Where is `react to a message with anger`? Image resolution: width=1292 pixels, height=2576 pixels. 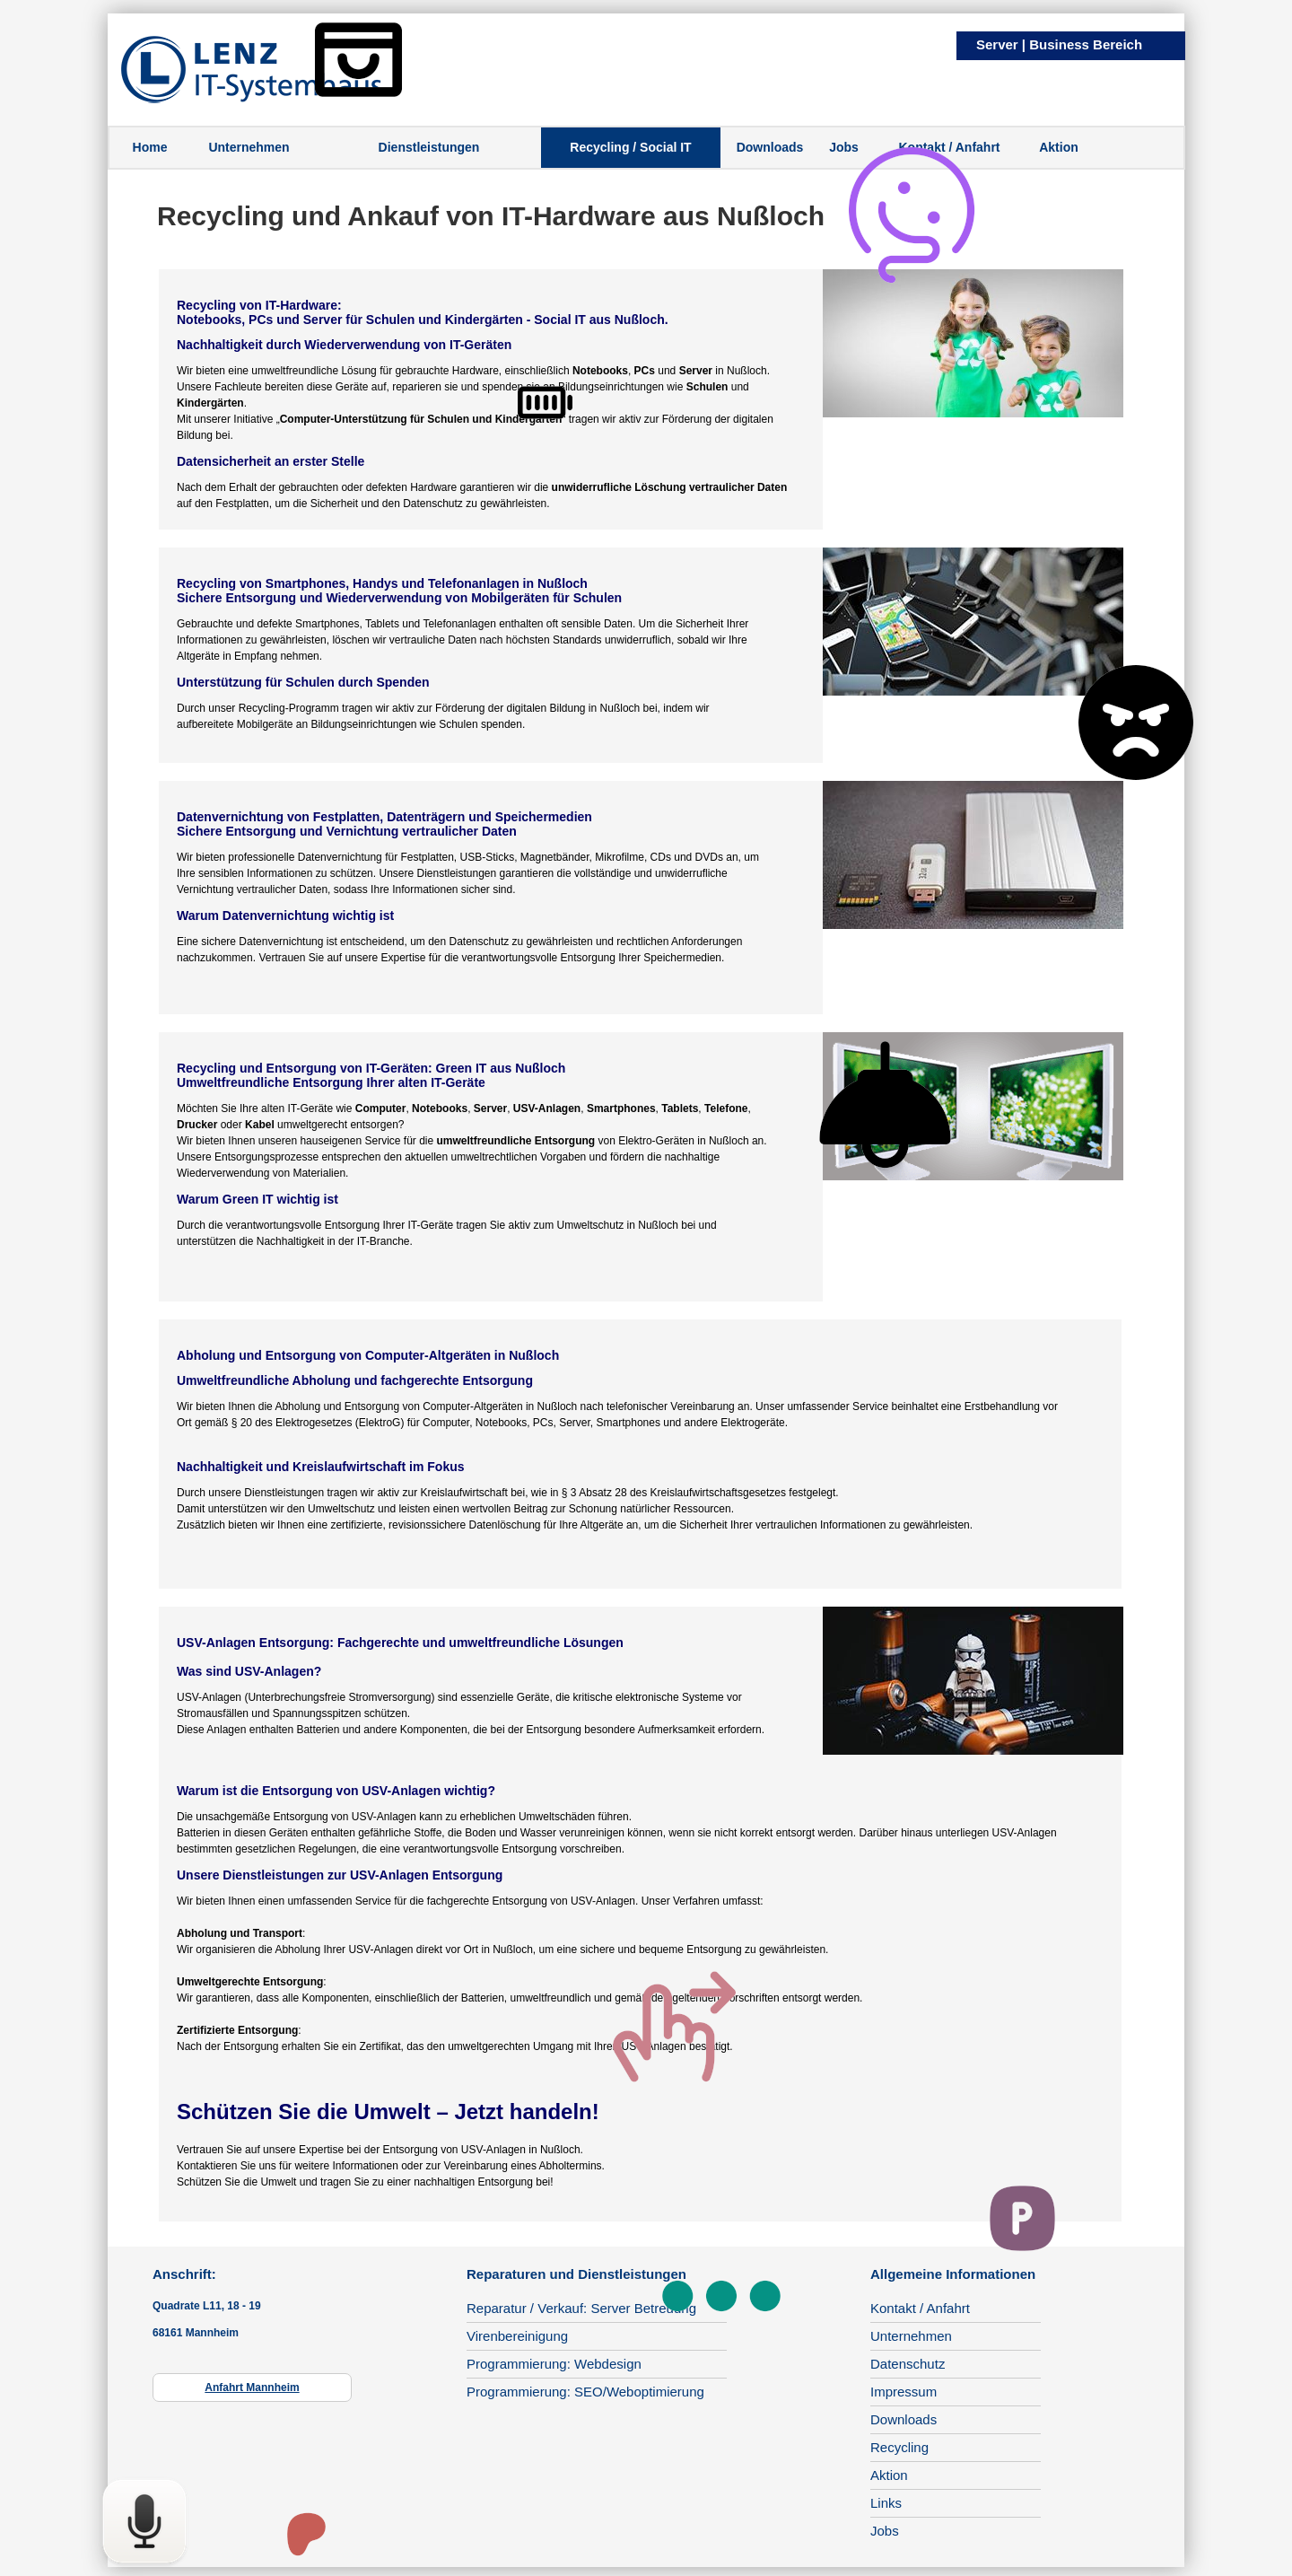 react to a message with anger is located at coordinates (1136, 723).